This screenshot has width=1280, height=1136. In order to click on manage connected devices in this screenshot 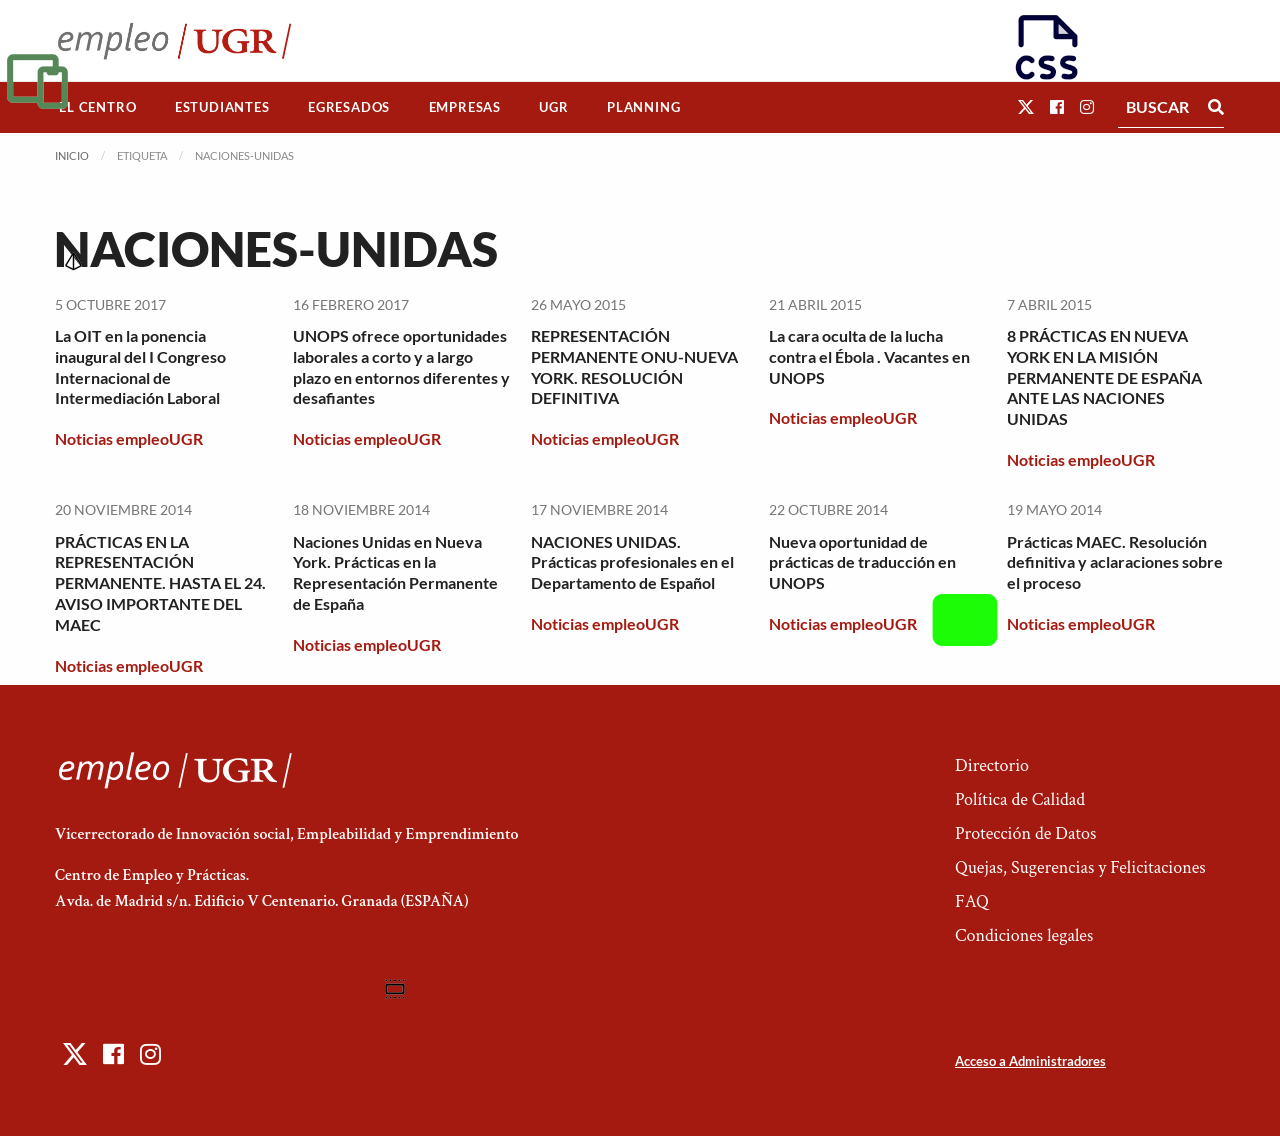, I will do `click(37, 81)`.